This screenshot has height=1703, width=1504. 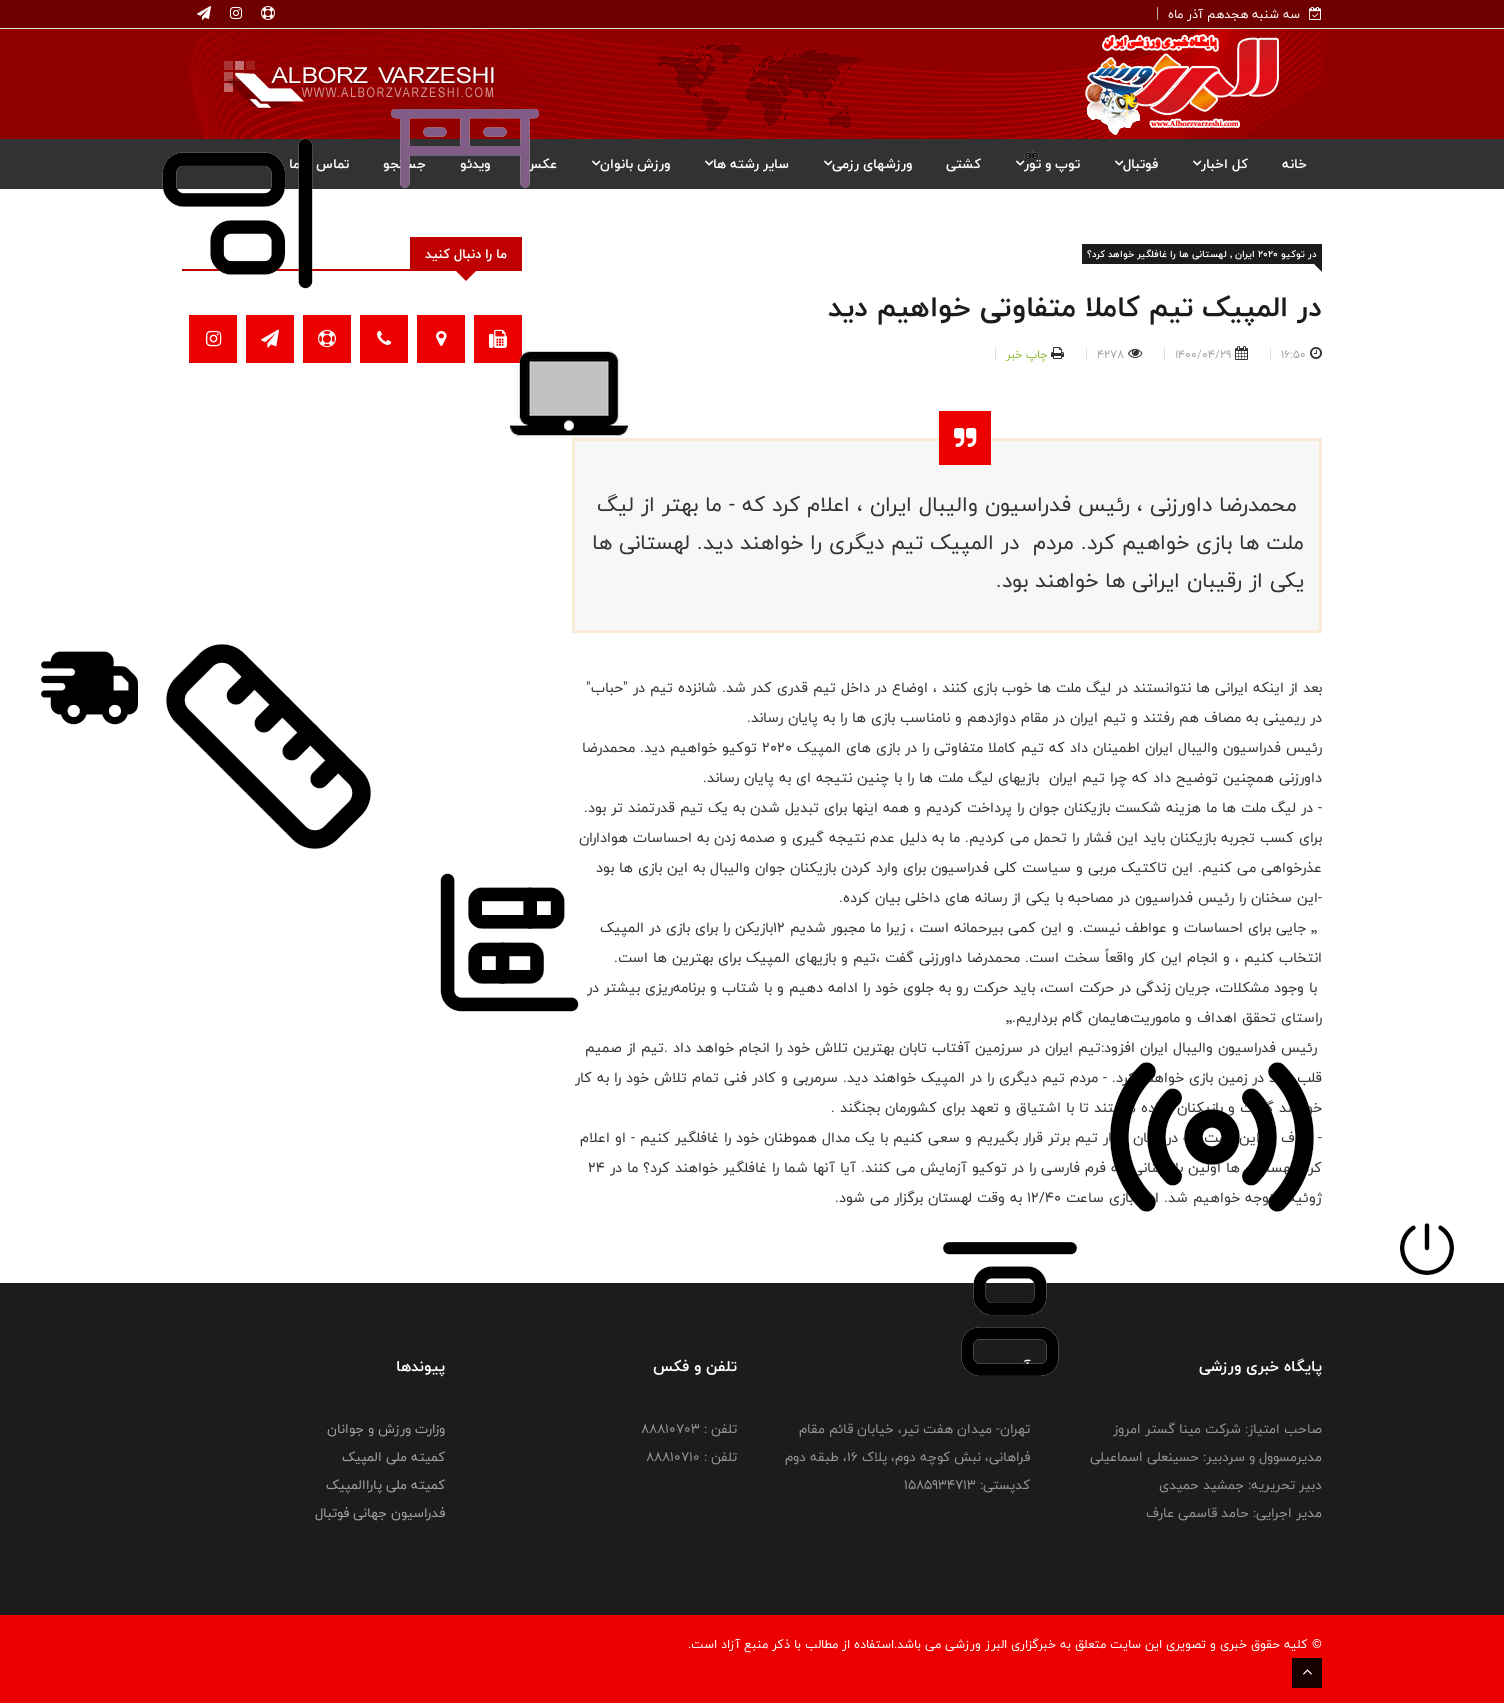 I want to click on turn device on or off, so click(x=1427, y=1248).